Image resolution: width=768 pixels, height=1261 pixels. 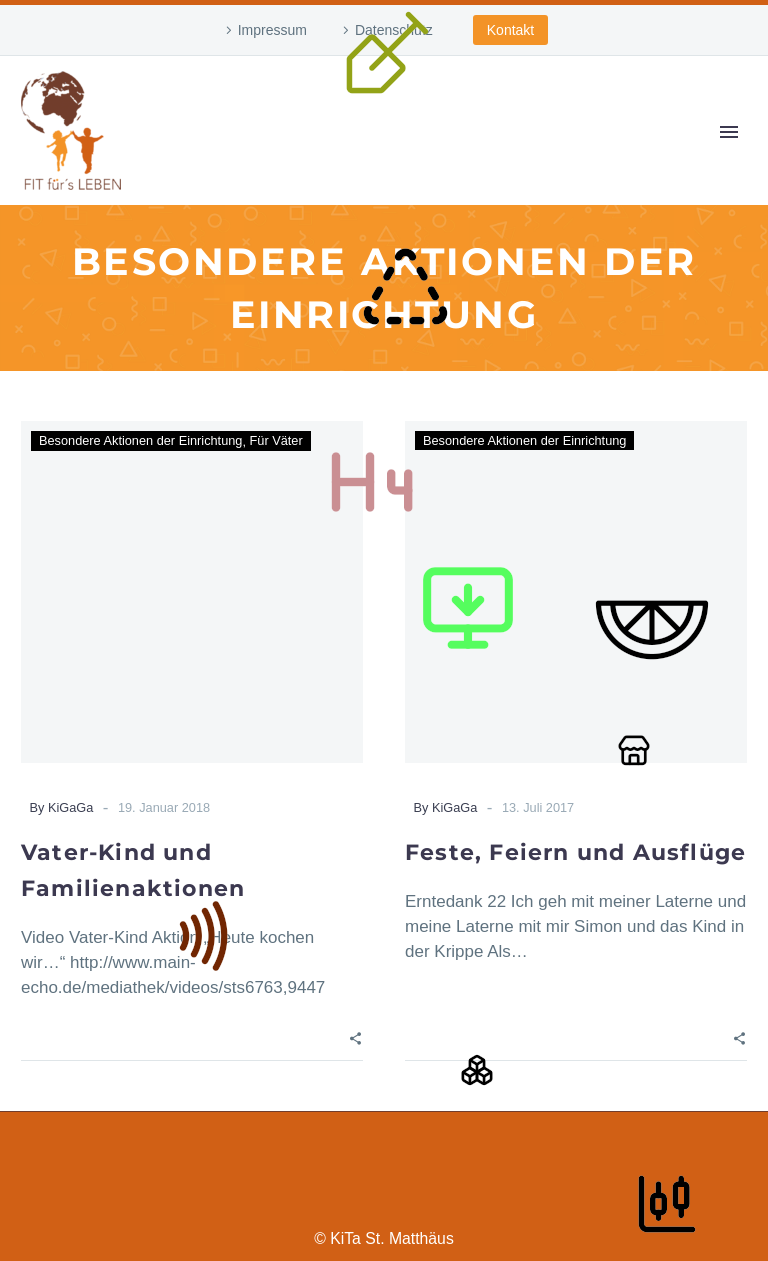 What do you see at coordinates (477, 1070) in the screenshot?
I see `view inventory or packages` at bounding box center [477, 1070].